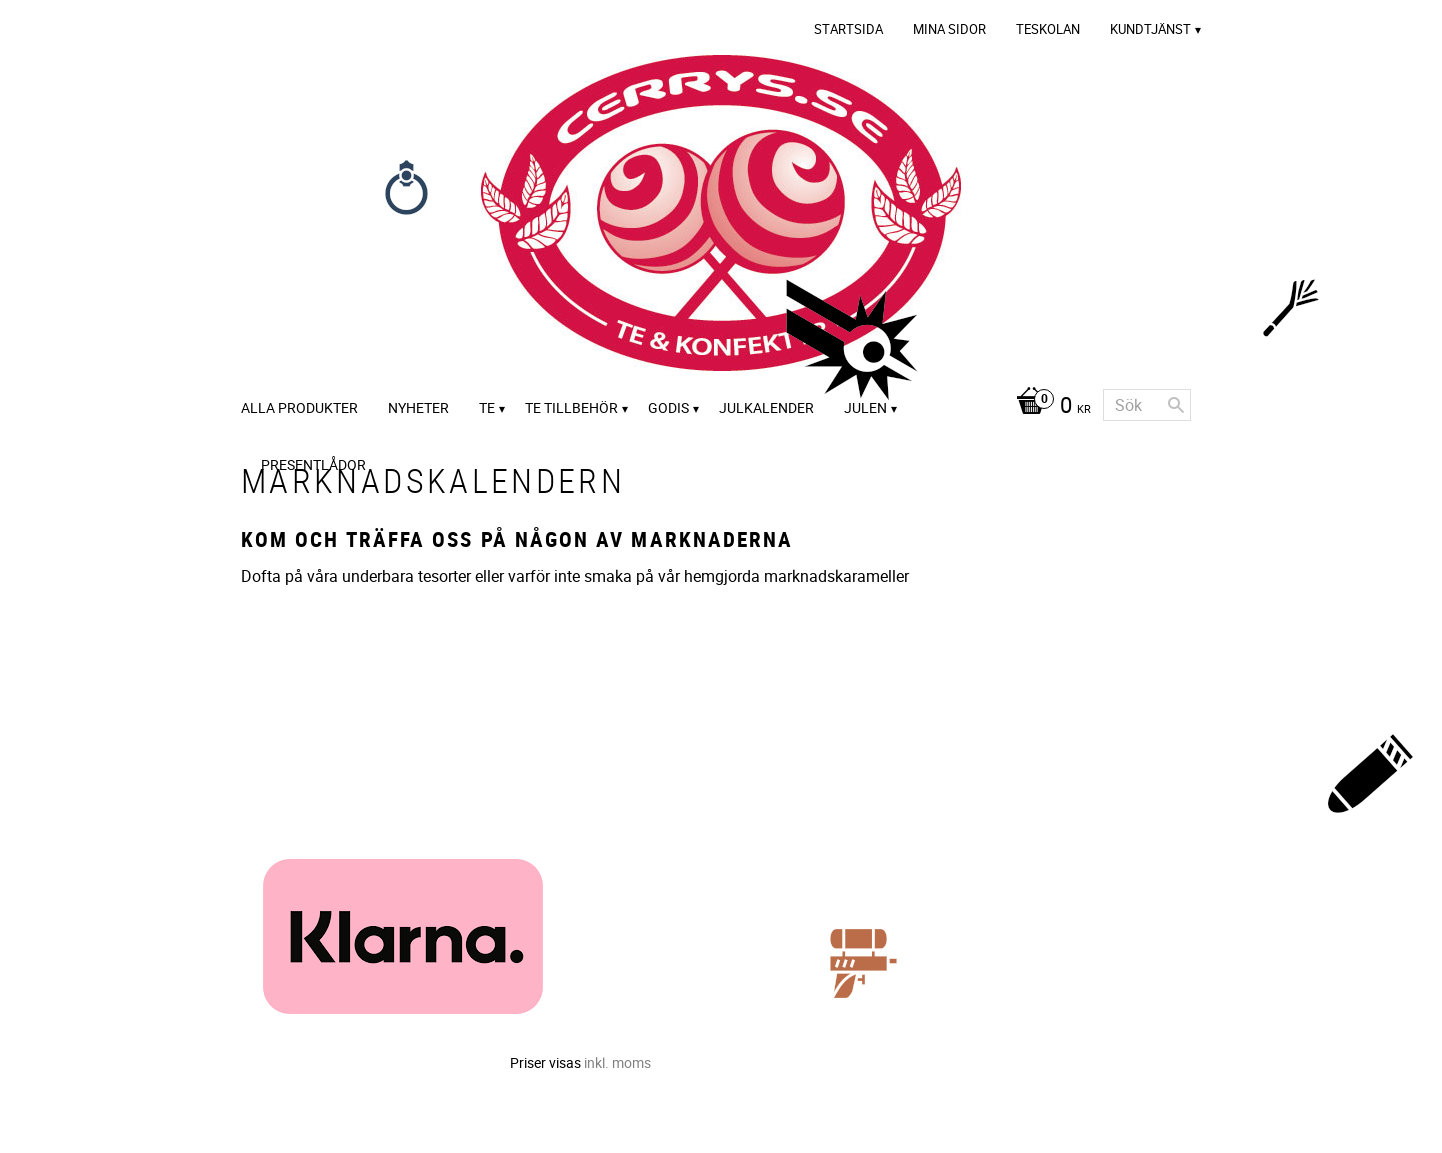 This screenshot has height=1153, width=1442. Describe the element at coordinates (406, 187) in the screenshot. I see `access door or entrance settings` at that location.